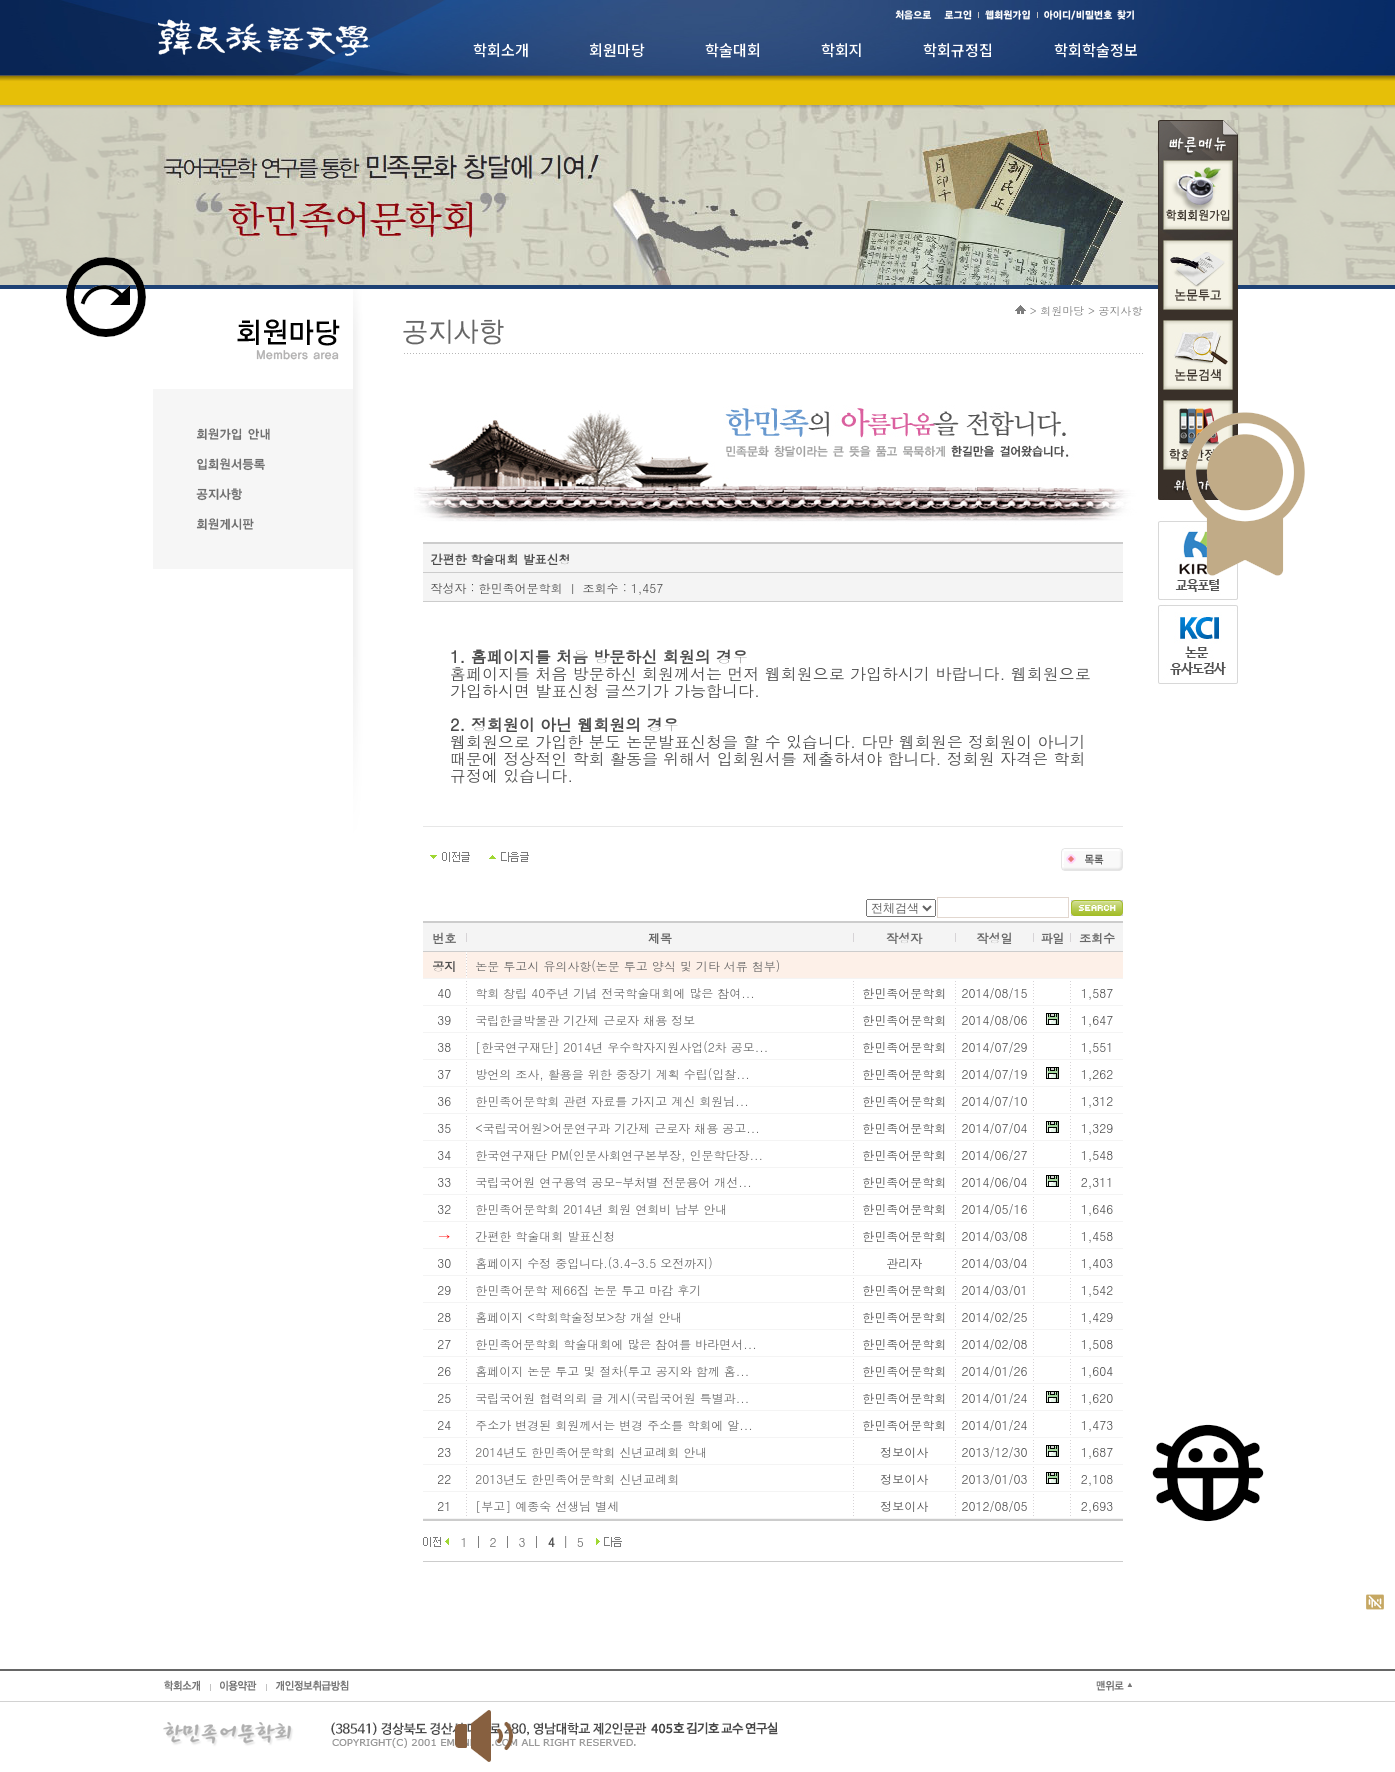 This screenshot has width=1395, height=1772. What do you see at coordinates (106, 297) in the screenshot?
I see `skip to next scheduled item` at bounding box center [106, 297].